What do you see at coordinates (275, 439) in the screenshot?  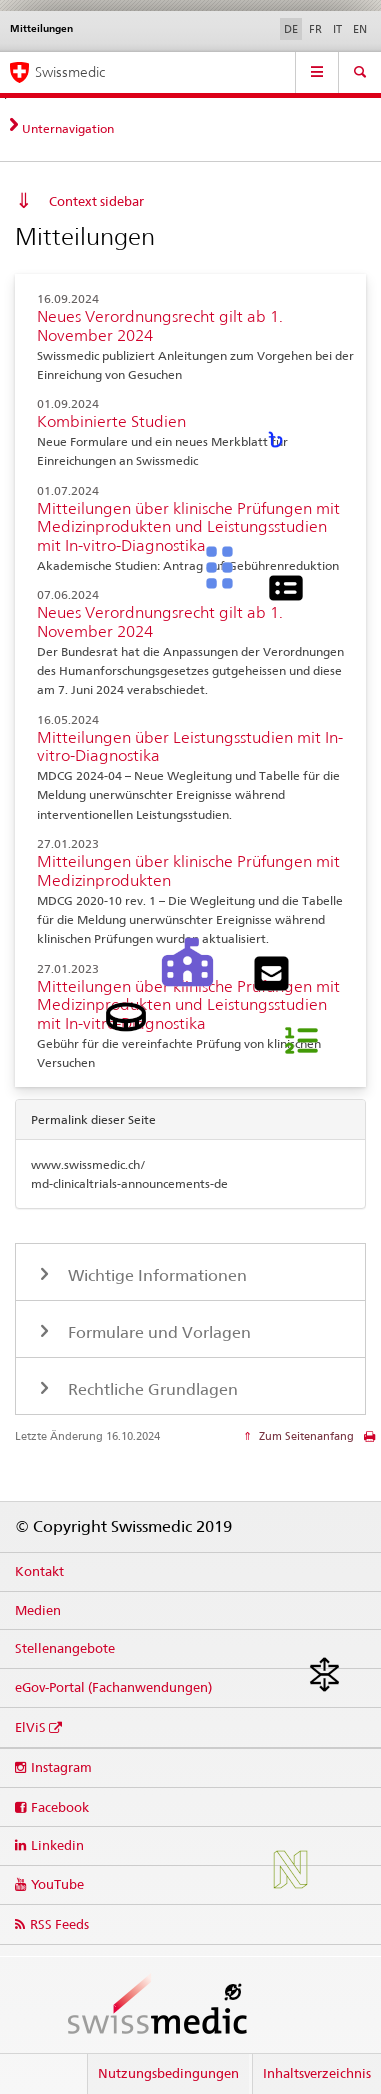 I see `indicates price or amount in bangladeshi taka` at bounding box center [275, 439].